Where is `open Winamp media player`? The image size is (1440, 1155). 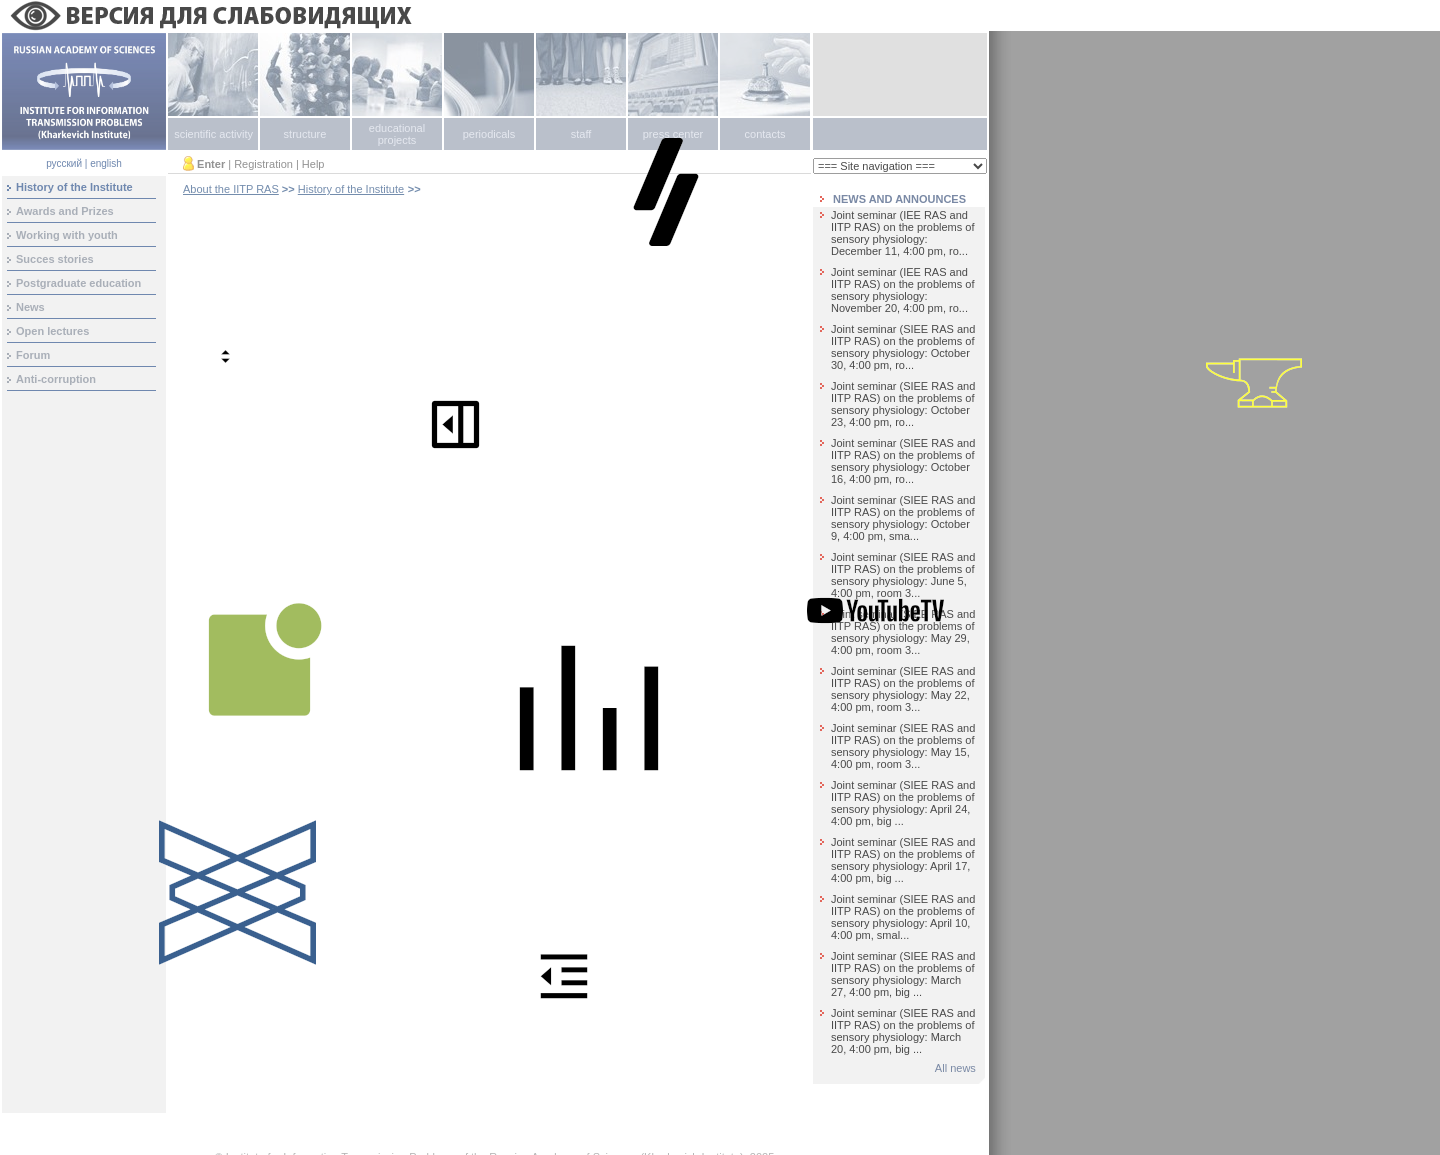
open Winamp media player is located at coordinates (666, 192).